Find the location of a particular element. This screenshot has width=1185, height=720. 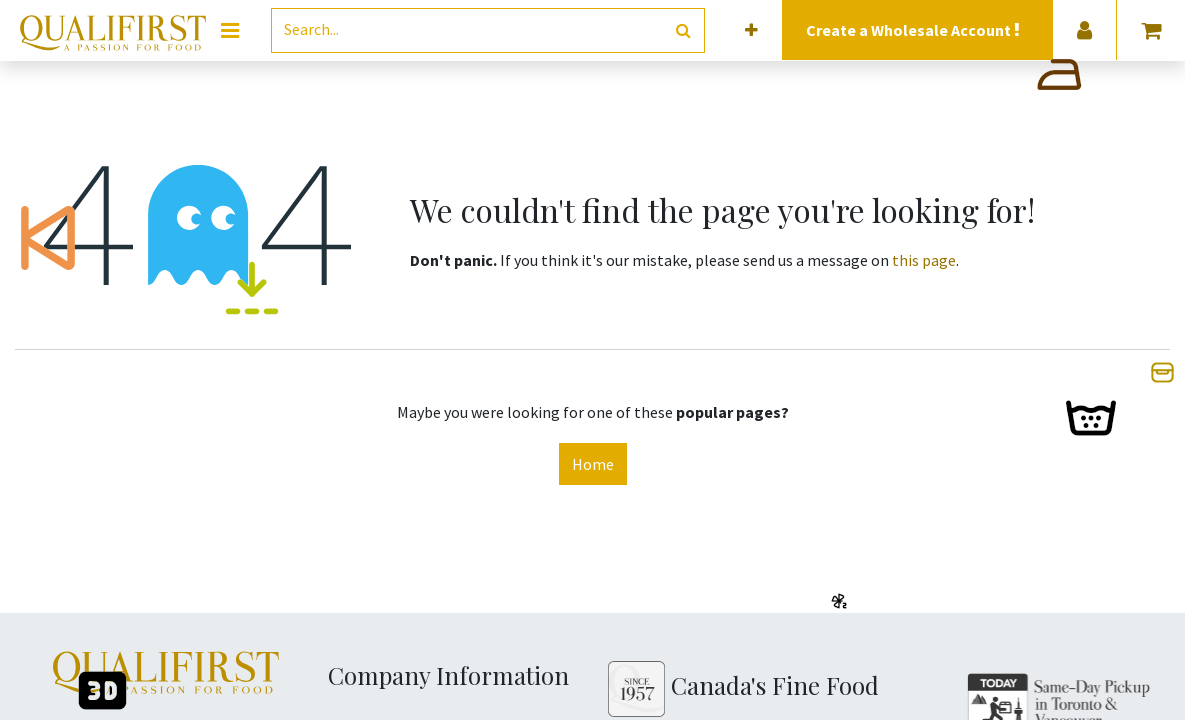

download file to a specific location is located at coordinates (252, 288).